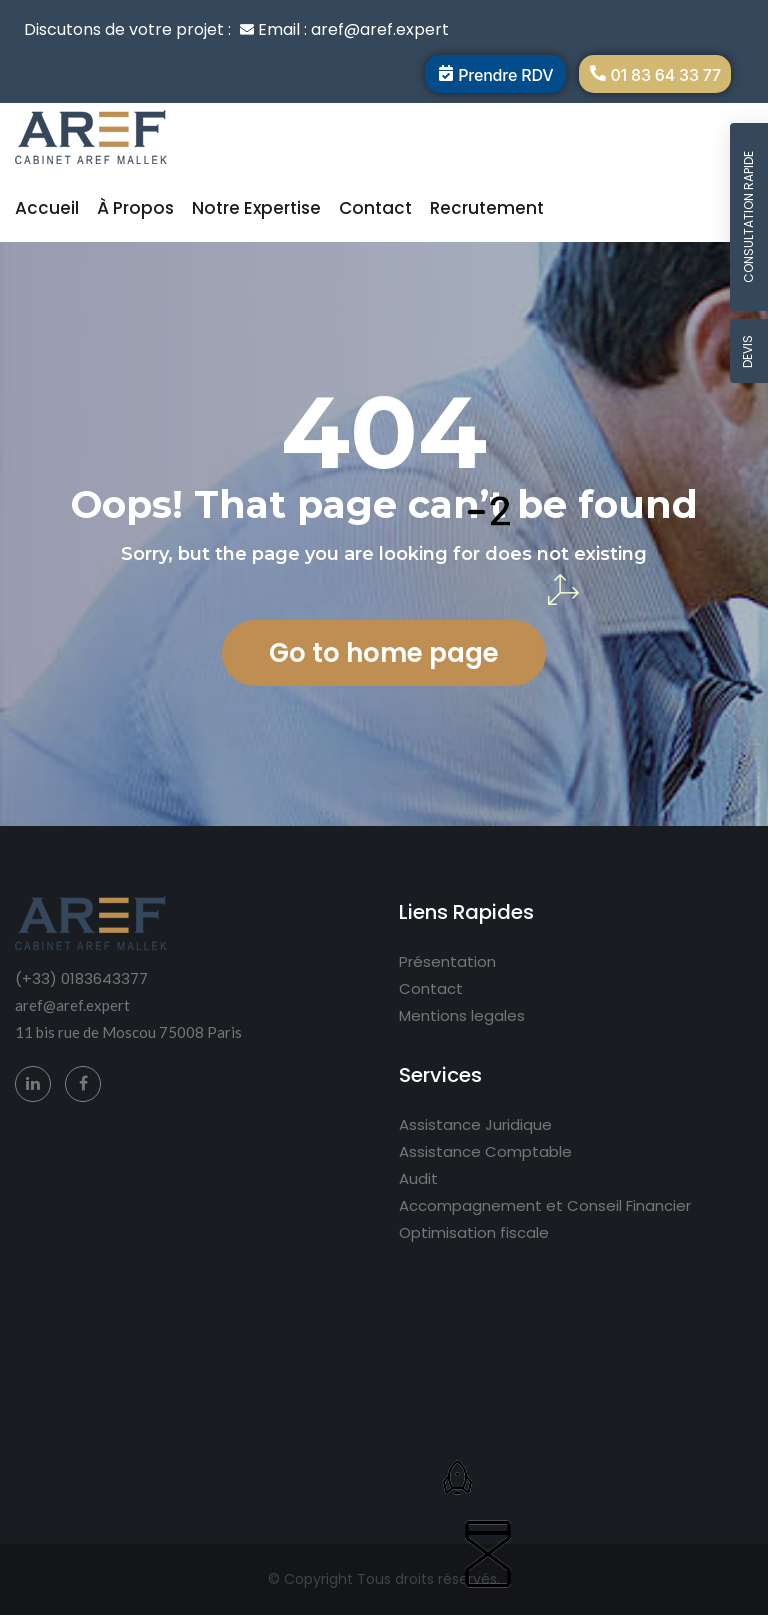 The image size is (768, 1615). Describe the element at coordinates (490, 512) in the screenshot. I see `decrease exposure by 2 stops` at that location.